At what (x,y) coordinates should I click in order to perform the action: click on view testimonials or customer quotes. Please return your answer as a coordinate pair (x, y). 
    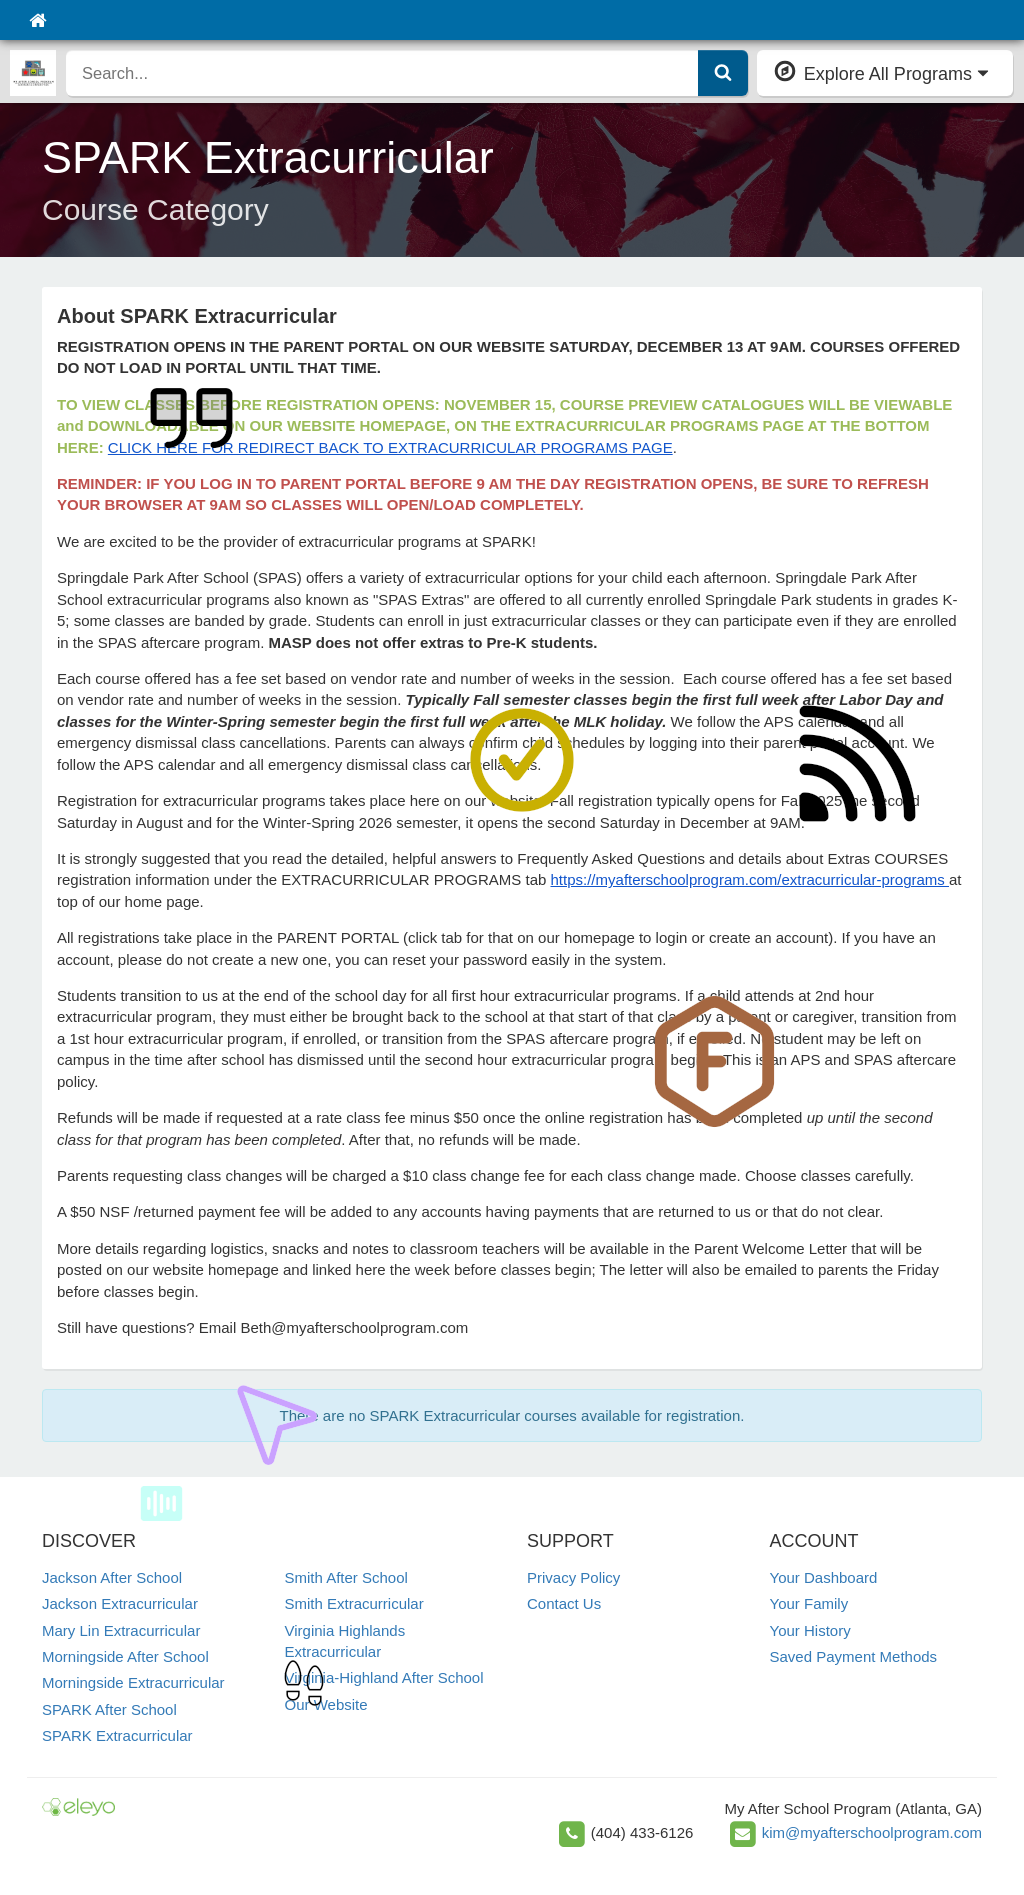
    Looking at the image, I should click on (191, 416).